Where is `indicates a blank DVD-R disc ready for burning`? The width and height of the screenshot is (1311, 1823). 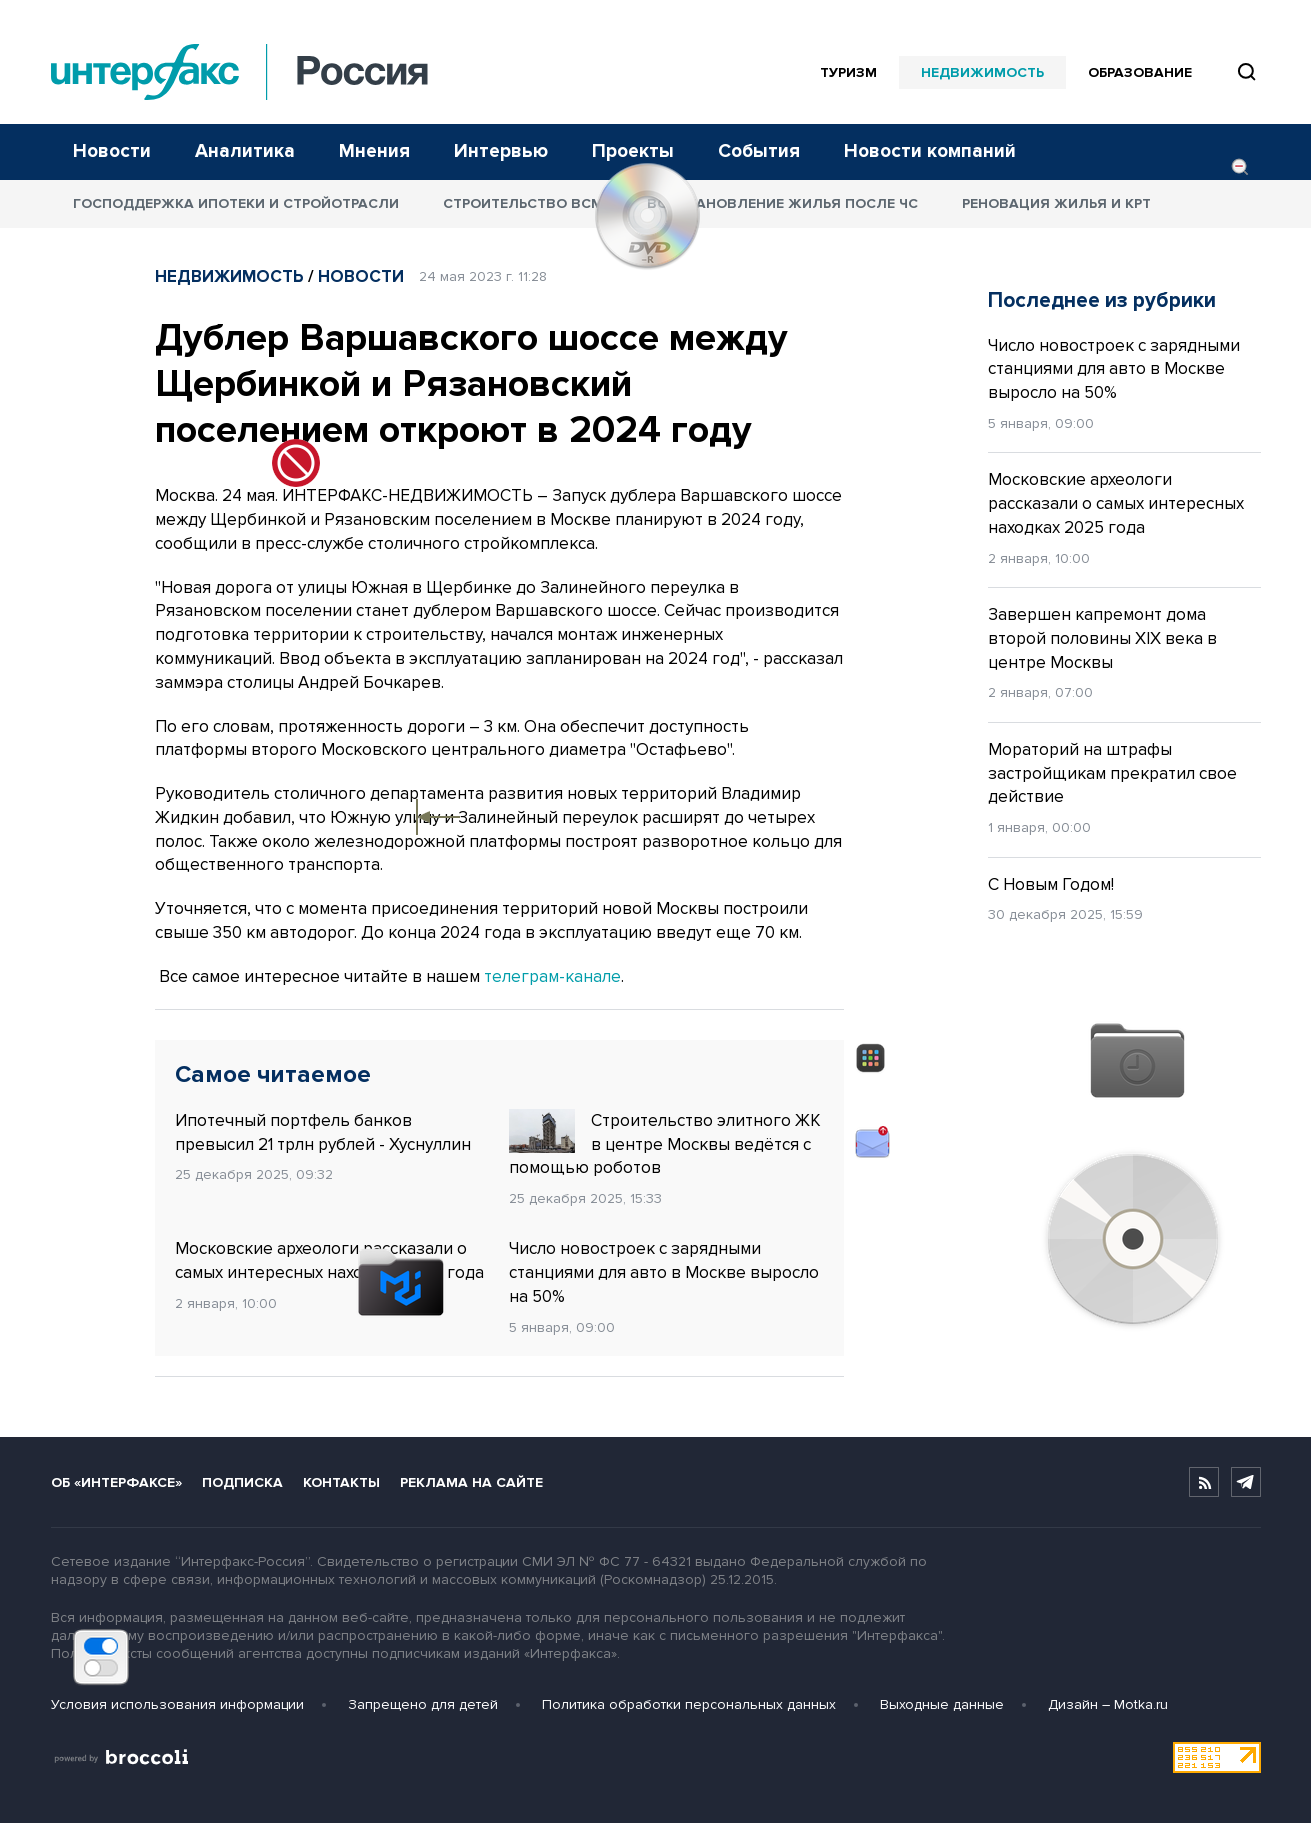
indicates a blank DVD-R disc ready for burning is located at coordinates (647, 217).